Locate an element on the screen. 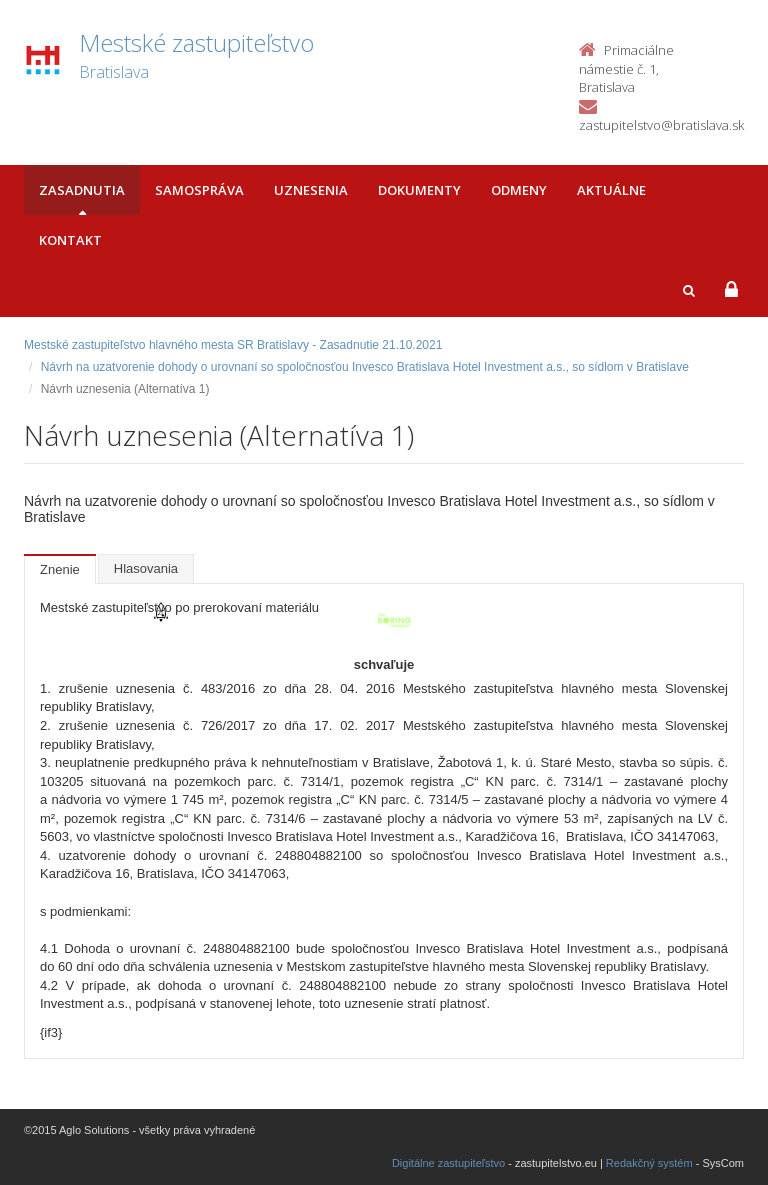 This screenshot has width=768, height=1185. Apache RocketMQ logo is located at coordinates (161, 612).